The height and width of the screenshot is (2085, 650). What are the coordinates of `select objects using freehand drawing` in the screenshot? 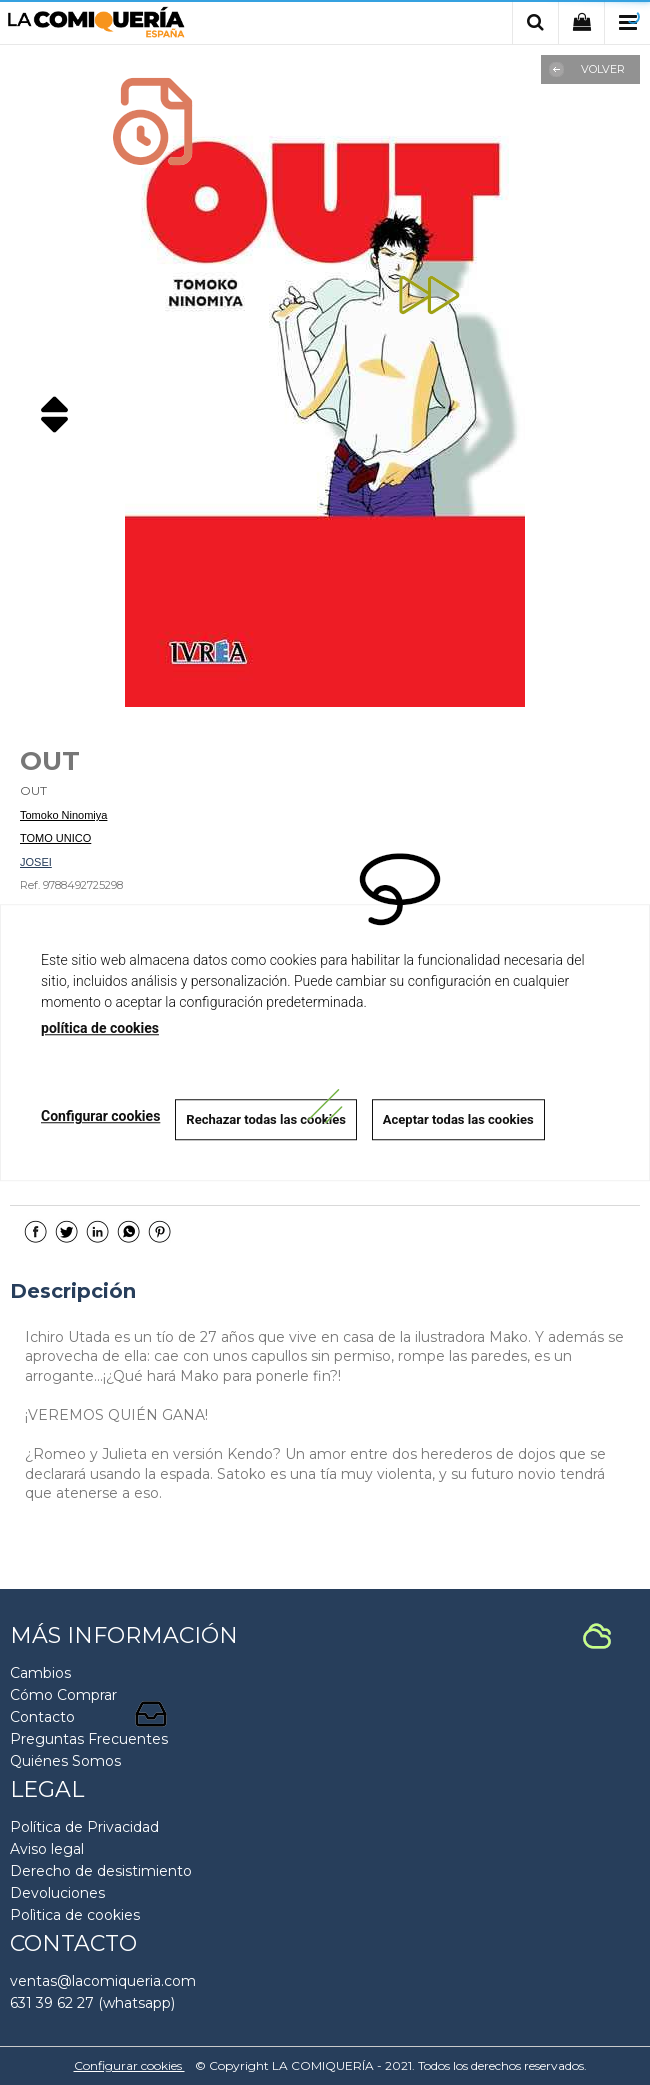 It's located at (400, 885).